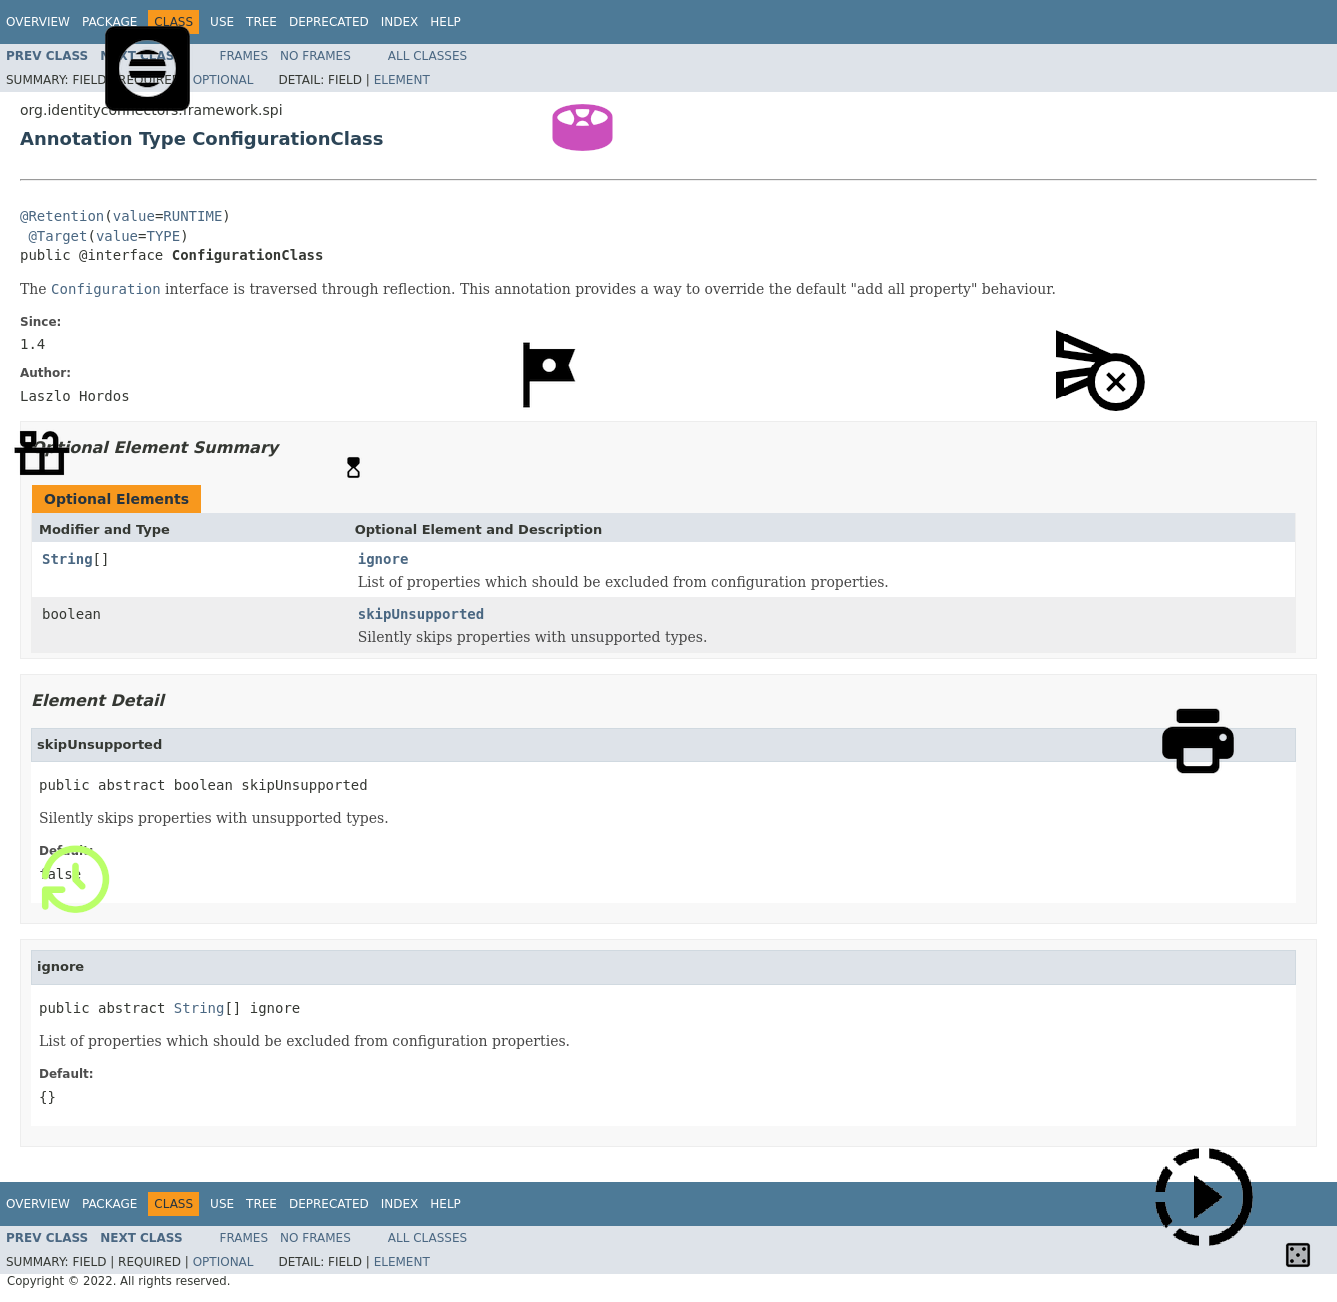 This screenshot has height=1302, width=1337. Describe the element at coordinates (1198, 741) in the screenshot. I see `print this document` at that location.